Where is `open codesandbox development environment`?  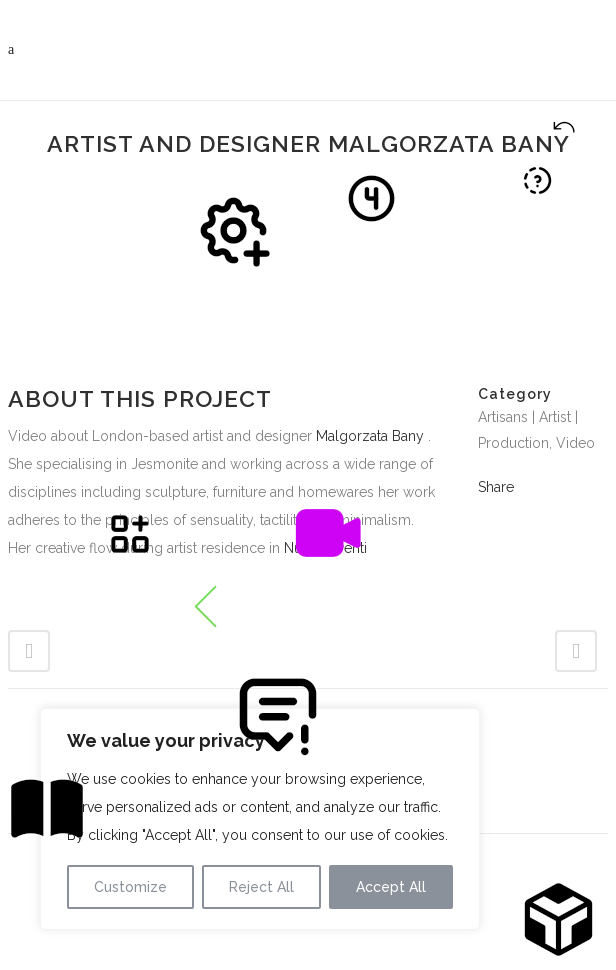
open codesandbox development environment is located at coordinates (558, 919).